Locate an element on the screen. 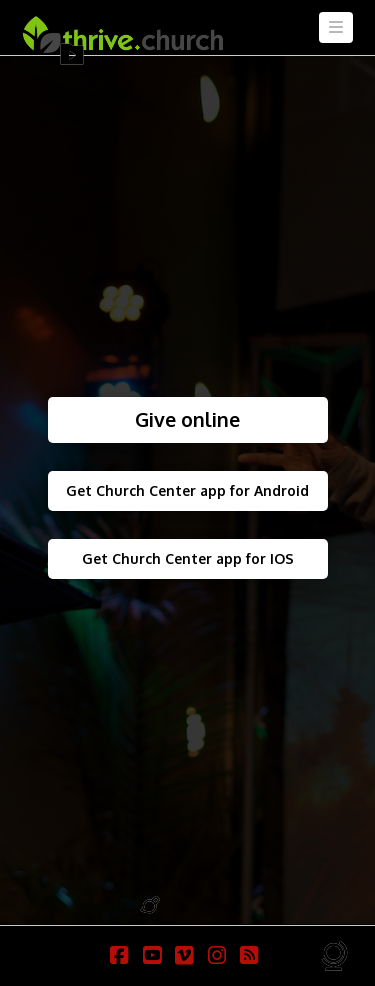 This screenshot has height=986, width=375. view global or worldwide settings is located at coordinates (333, 955).